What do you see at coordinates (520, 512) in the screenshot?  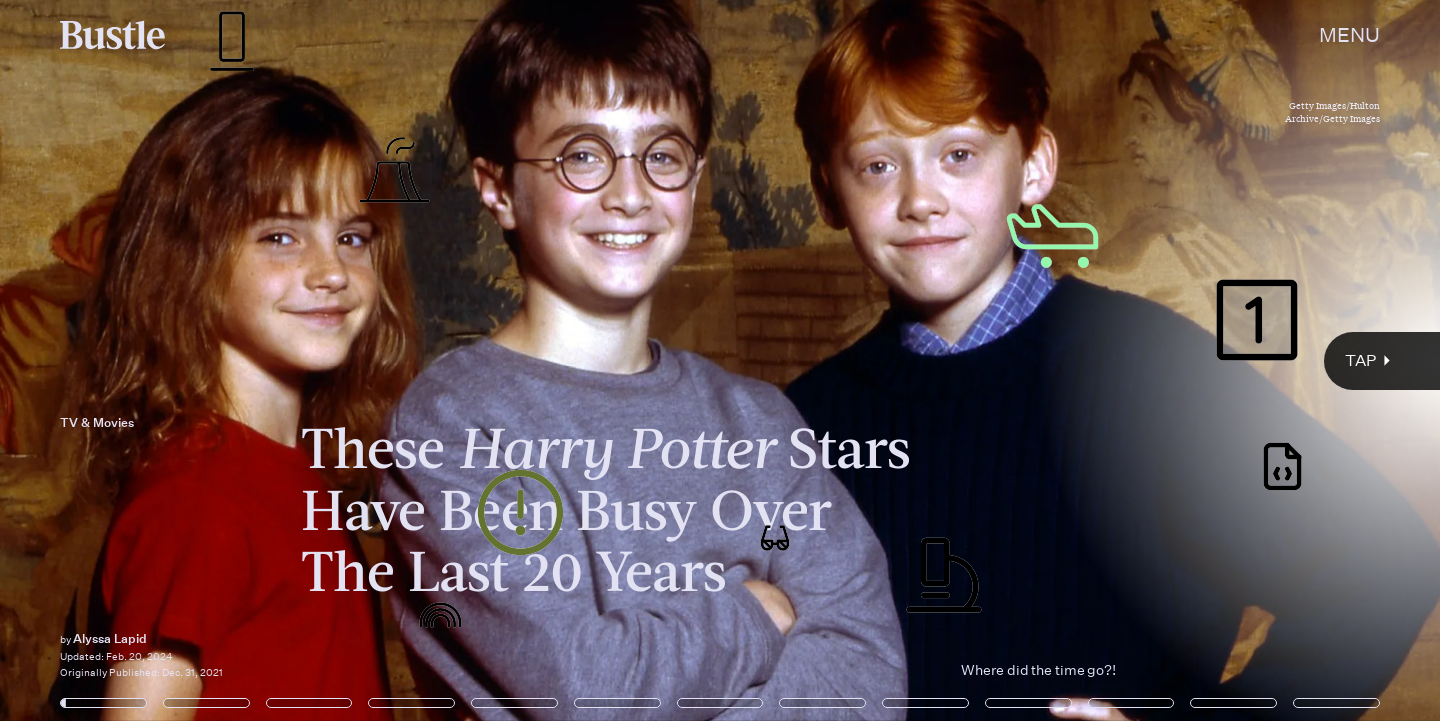 I see `indicates a warning or caution state` at bounding box center [520, 512].